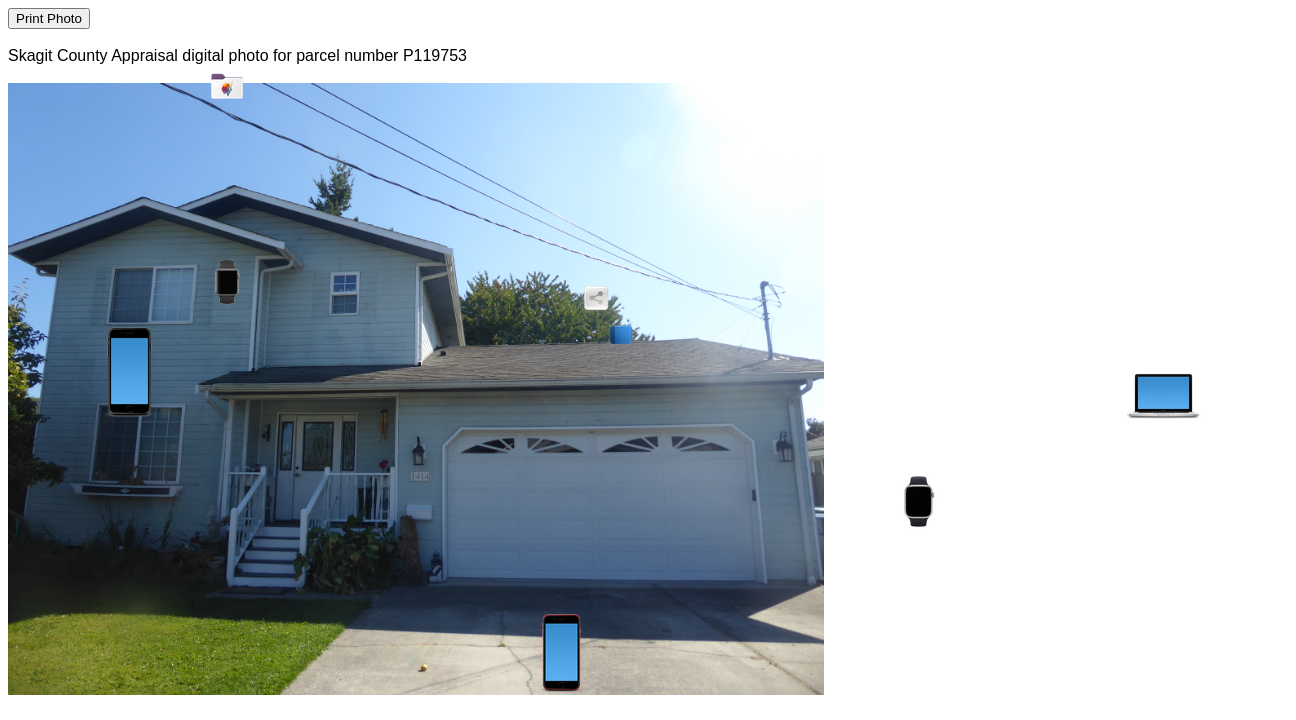 The width and height of the screenshot is (1296, 720). Describe the element at coordinates (918, 501) in the screenshot. I see `manage your paired Apple Watch SE` at that location.